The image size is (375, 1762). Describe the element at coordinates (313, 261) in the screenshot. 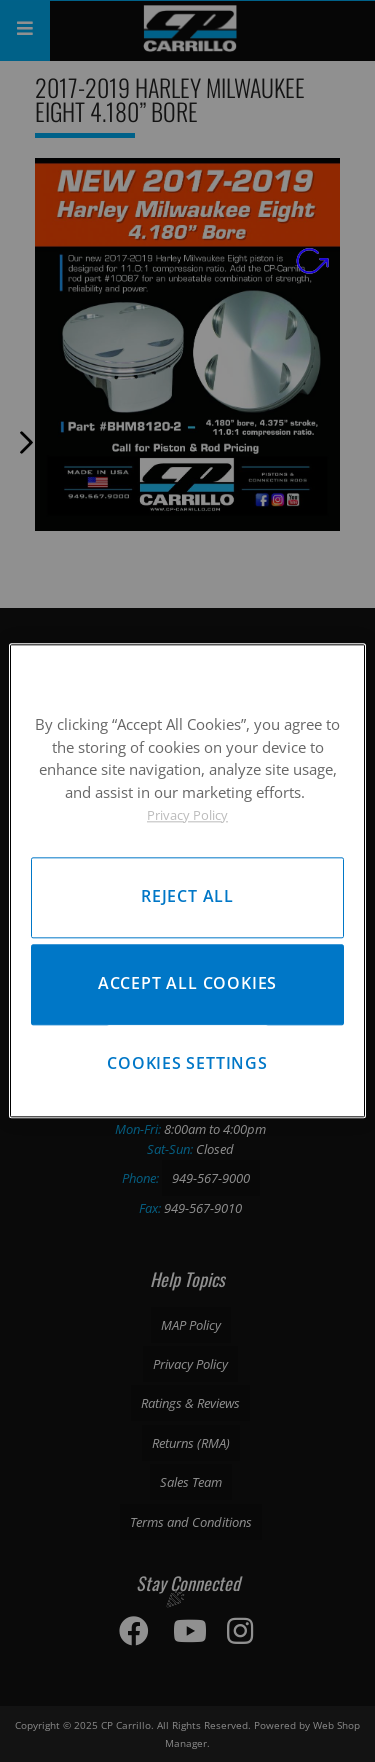

I see `refresh or reload content` at that location.